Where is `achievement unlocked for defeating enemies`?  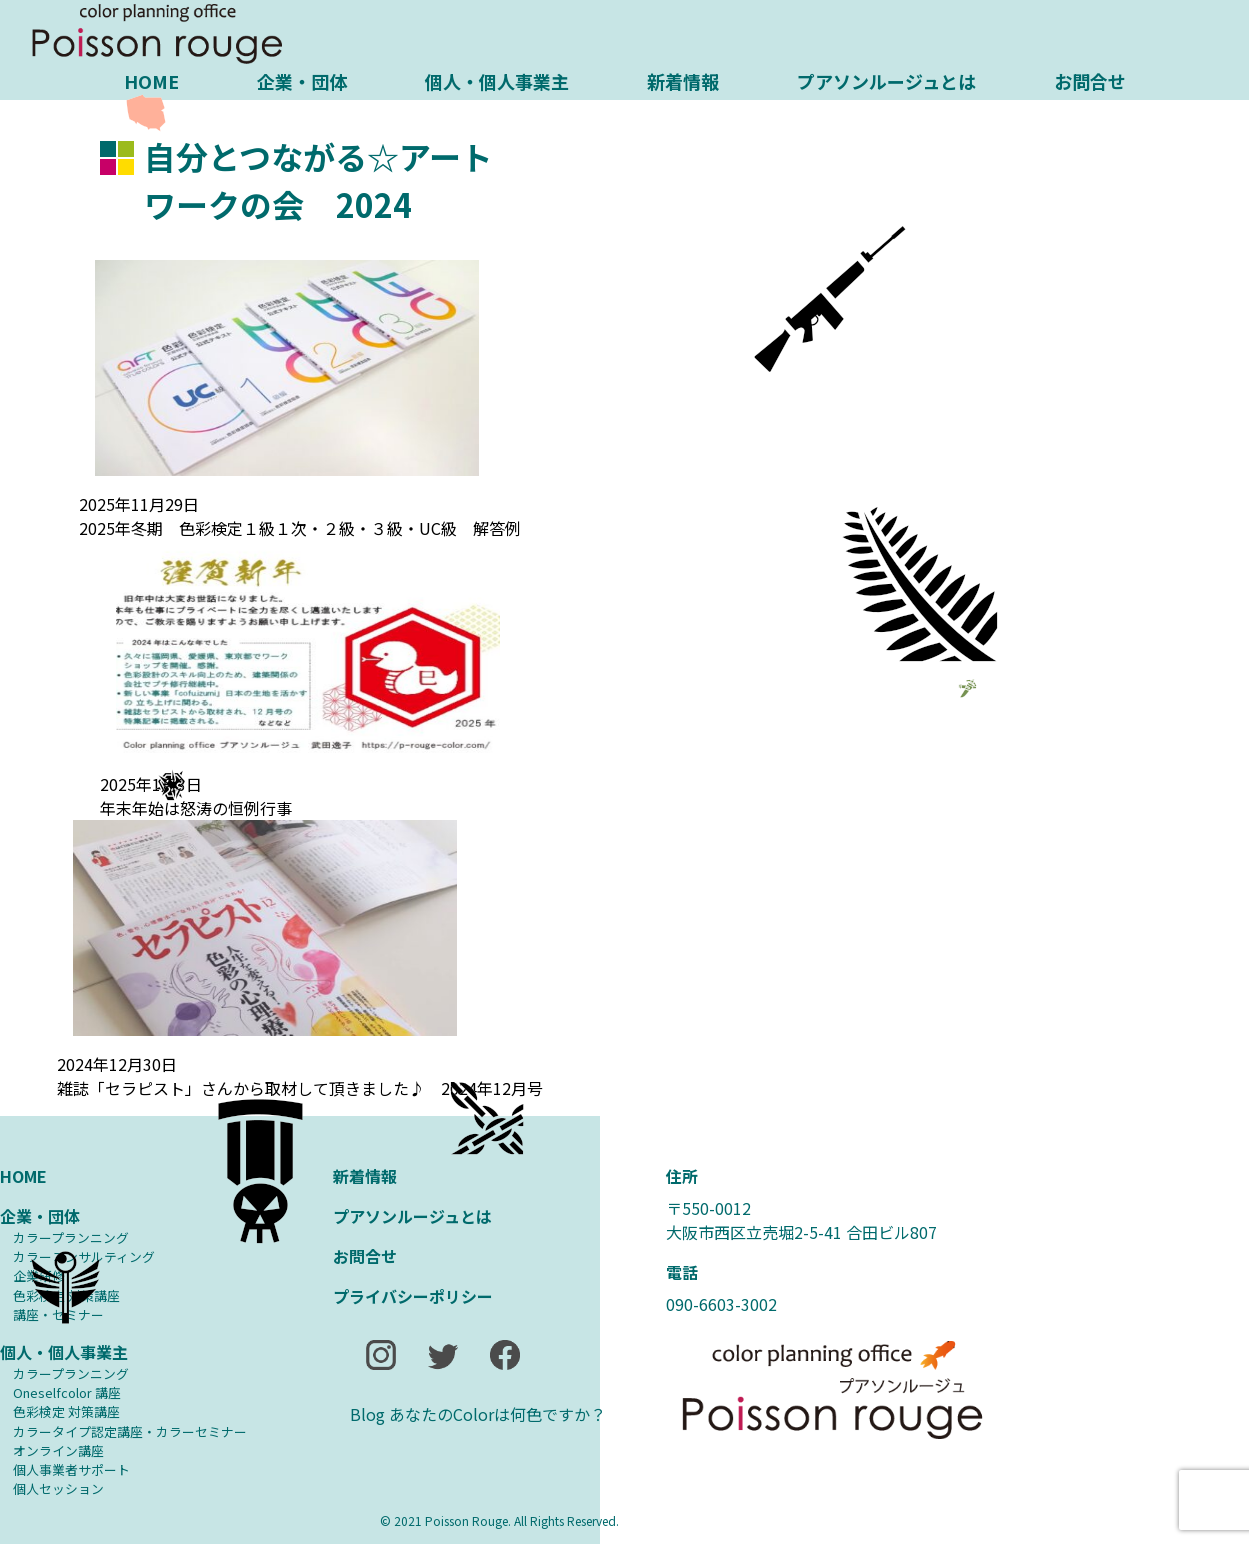 achievement unlocked for defeating enemies is located at coordinates (260, 1170).